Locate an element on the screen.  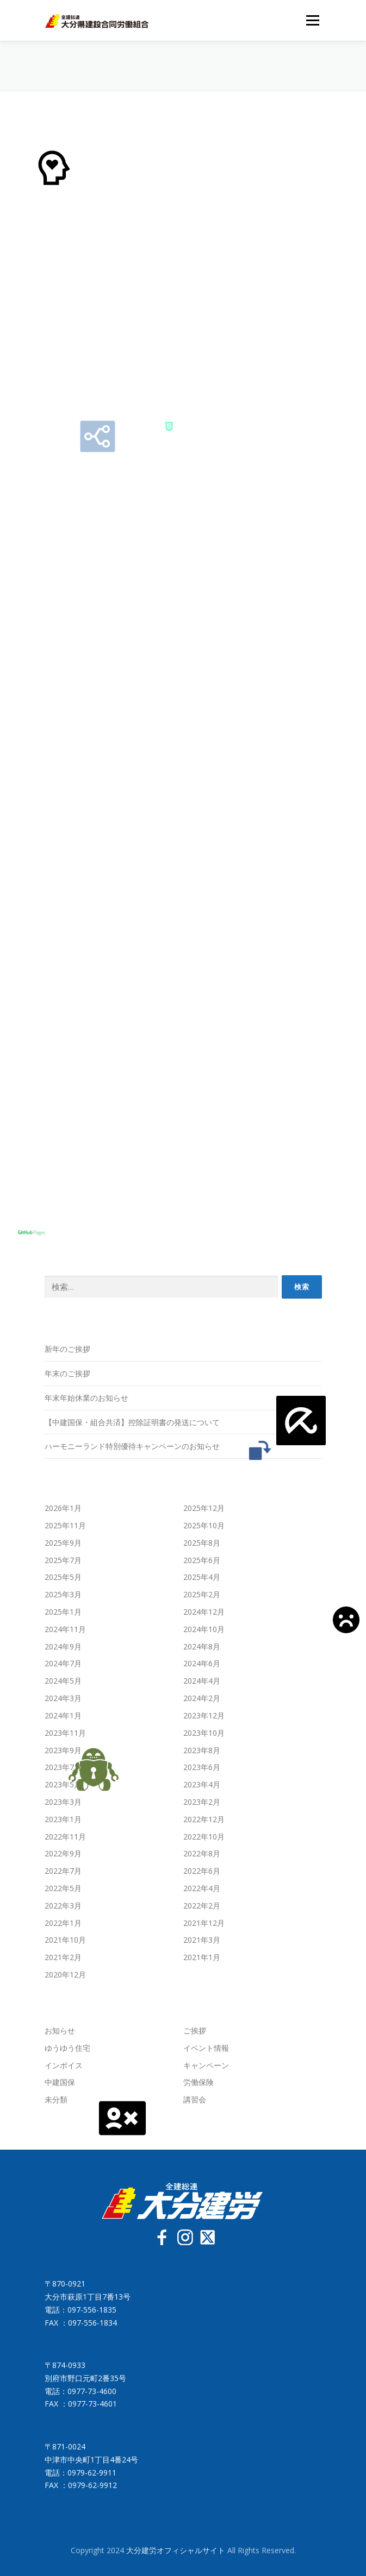
rotate element clockwise is located at coordinates (259, 1450).